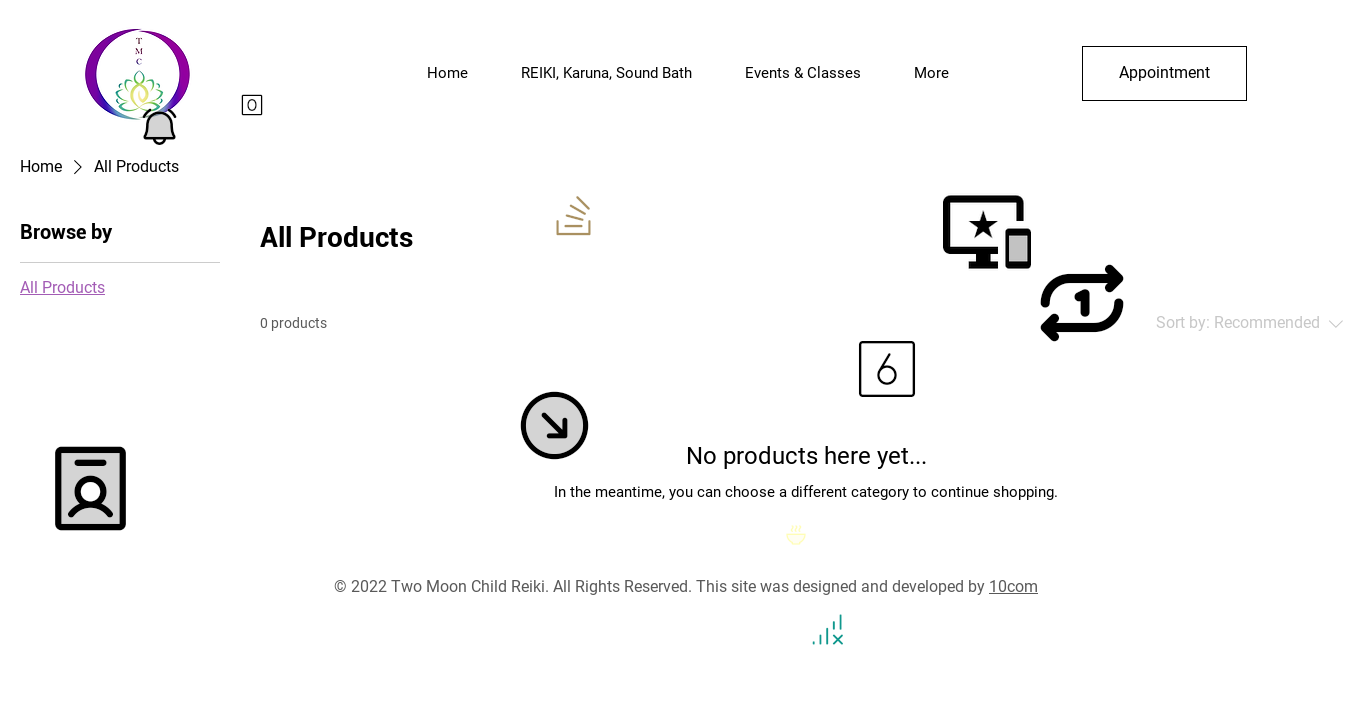 The width and height of the screenshot is (1372, 720). What do you see at coordinates (90, 488) in the screenshot?
I see `view your profile or identification details` at bounding box center [90, 488].